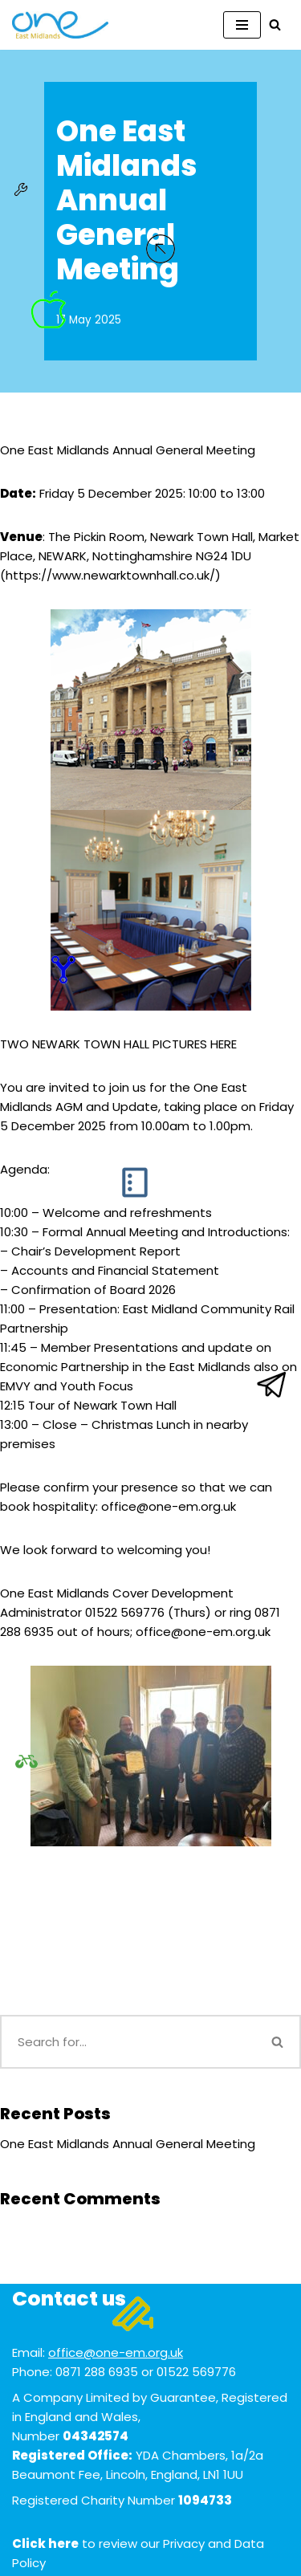  What do you see at coordinates (161, 249) in the screenshot?
I see `navigate back to previous screen` at bounding box center [161, 249].